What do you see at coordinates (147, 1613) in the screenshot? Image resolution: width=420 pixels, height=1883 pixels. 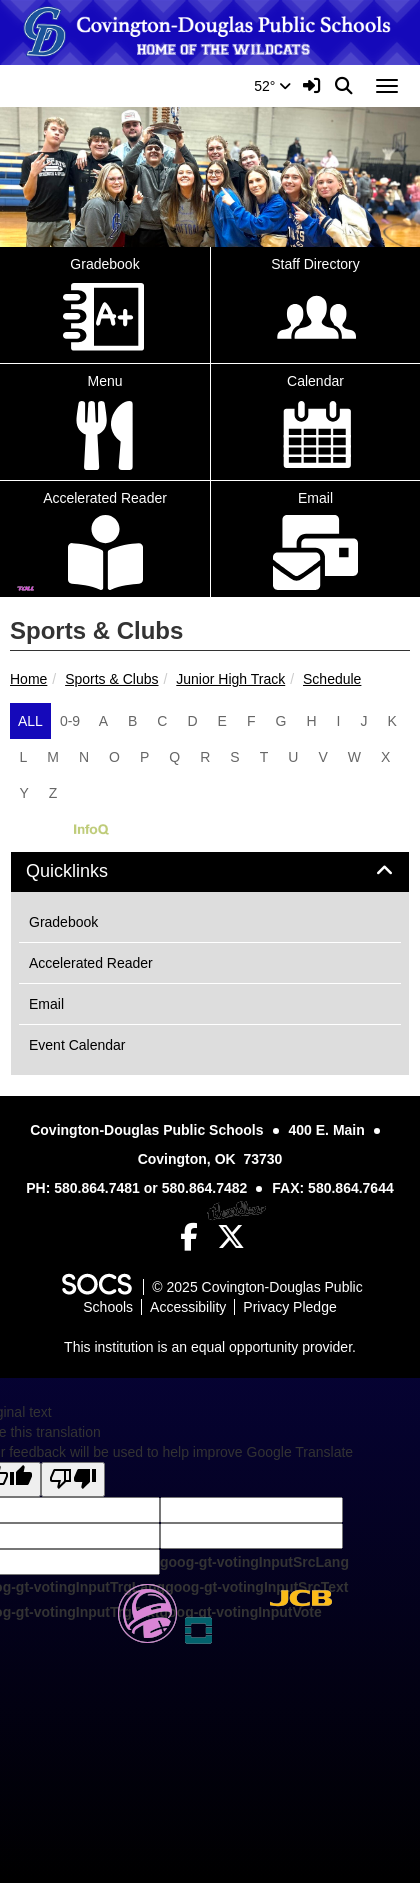 I see `visit alternativeto website to find software alternatives` at bounding box center [147, 1613].